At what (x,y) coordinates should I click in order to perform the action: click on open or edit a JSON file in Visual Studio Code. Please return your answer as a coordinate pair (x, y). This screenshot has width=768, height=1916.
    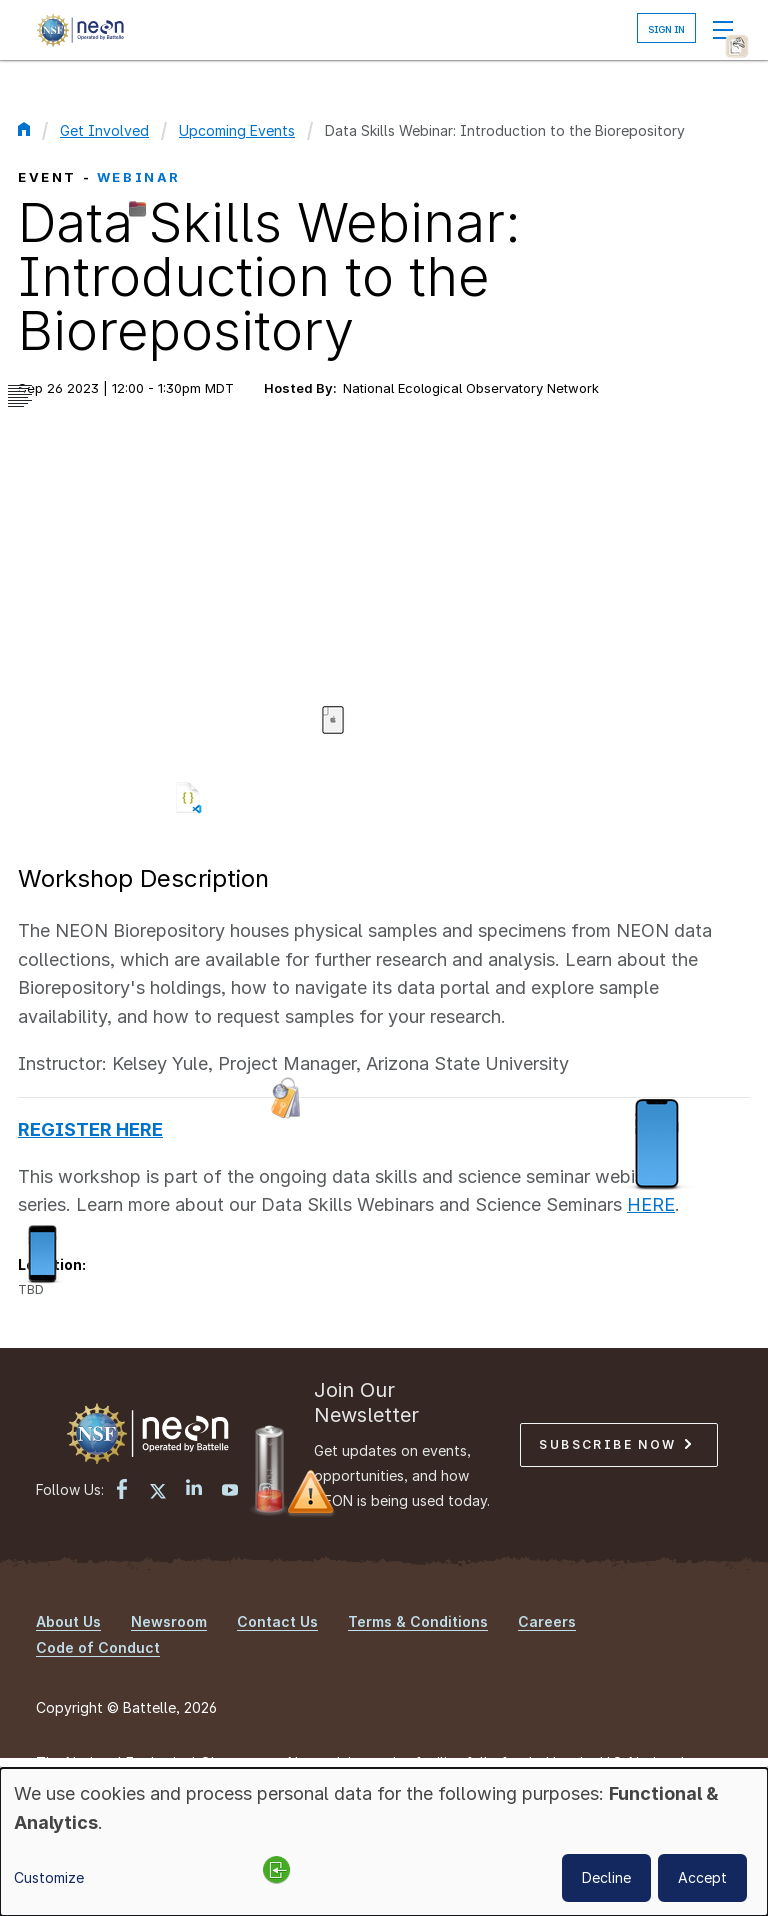
    Looking at the image, I should click on (188, 798).